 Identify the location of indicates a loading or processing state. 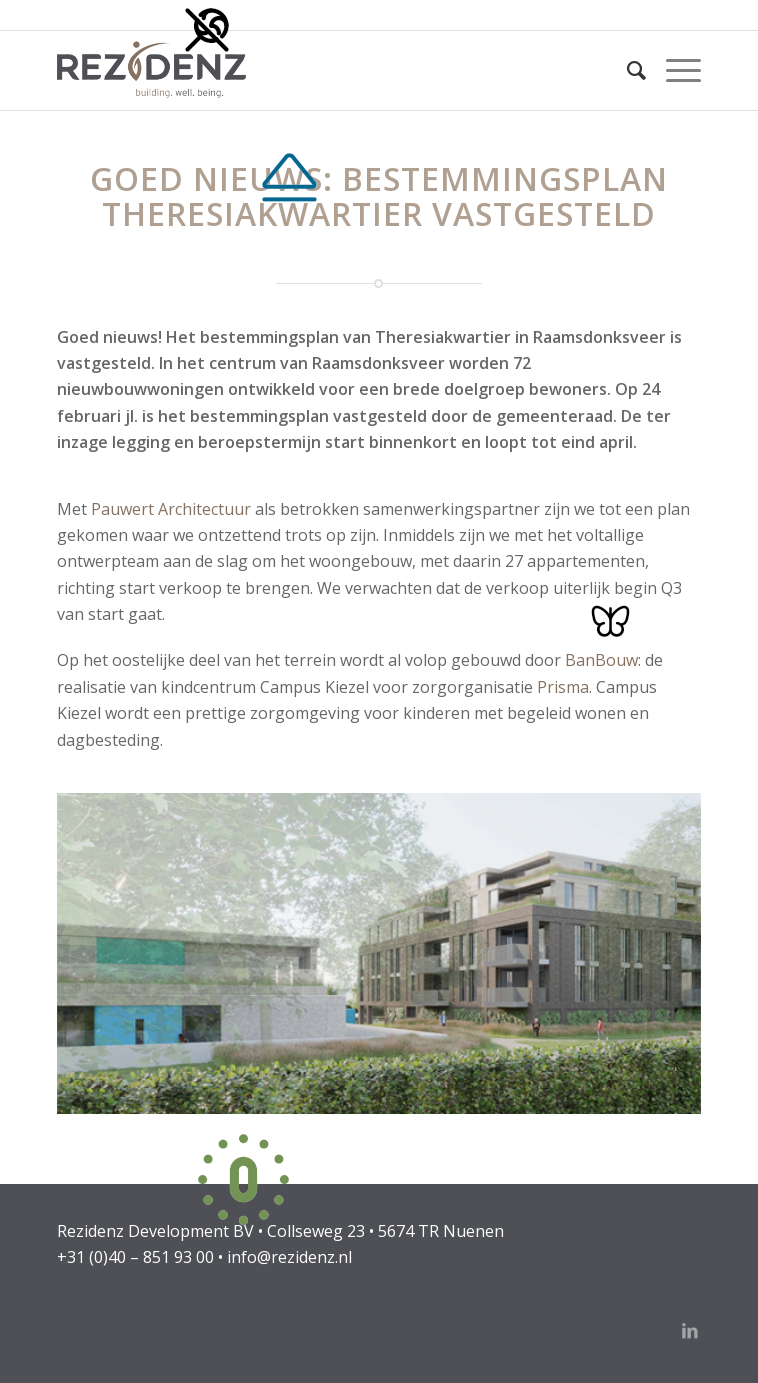
(243, 1179).